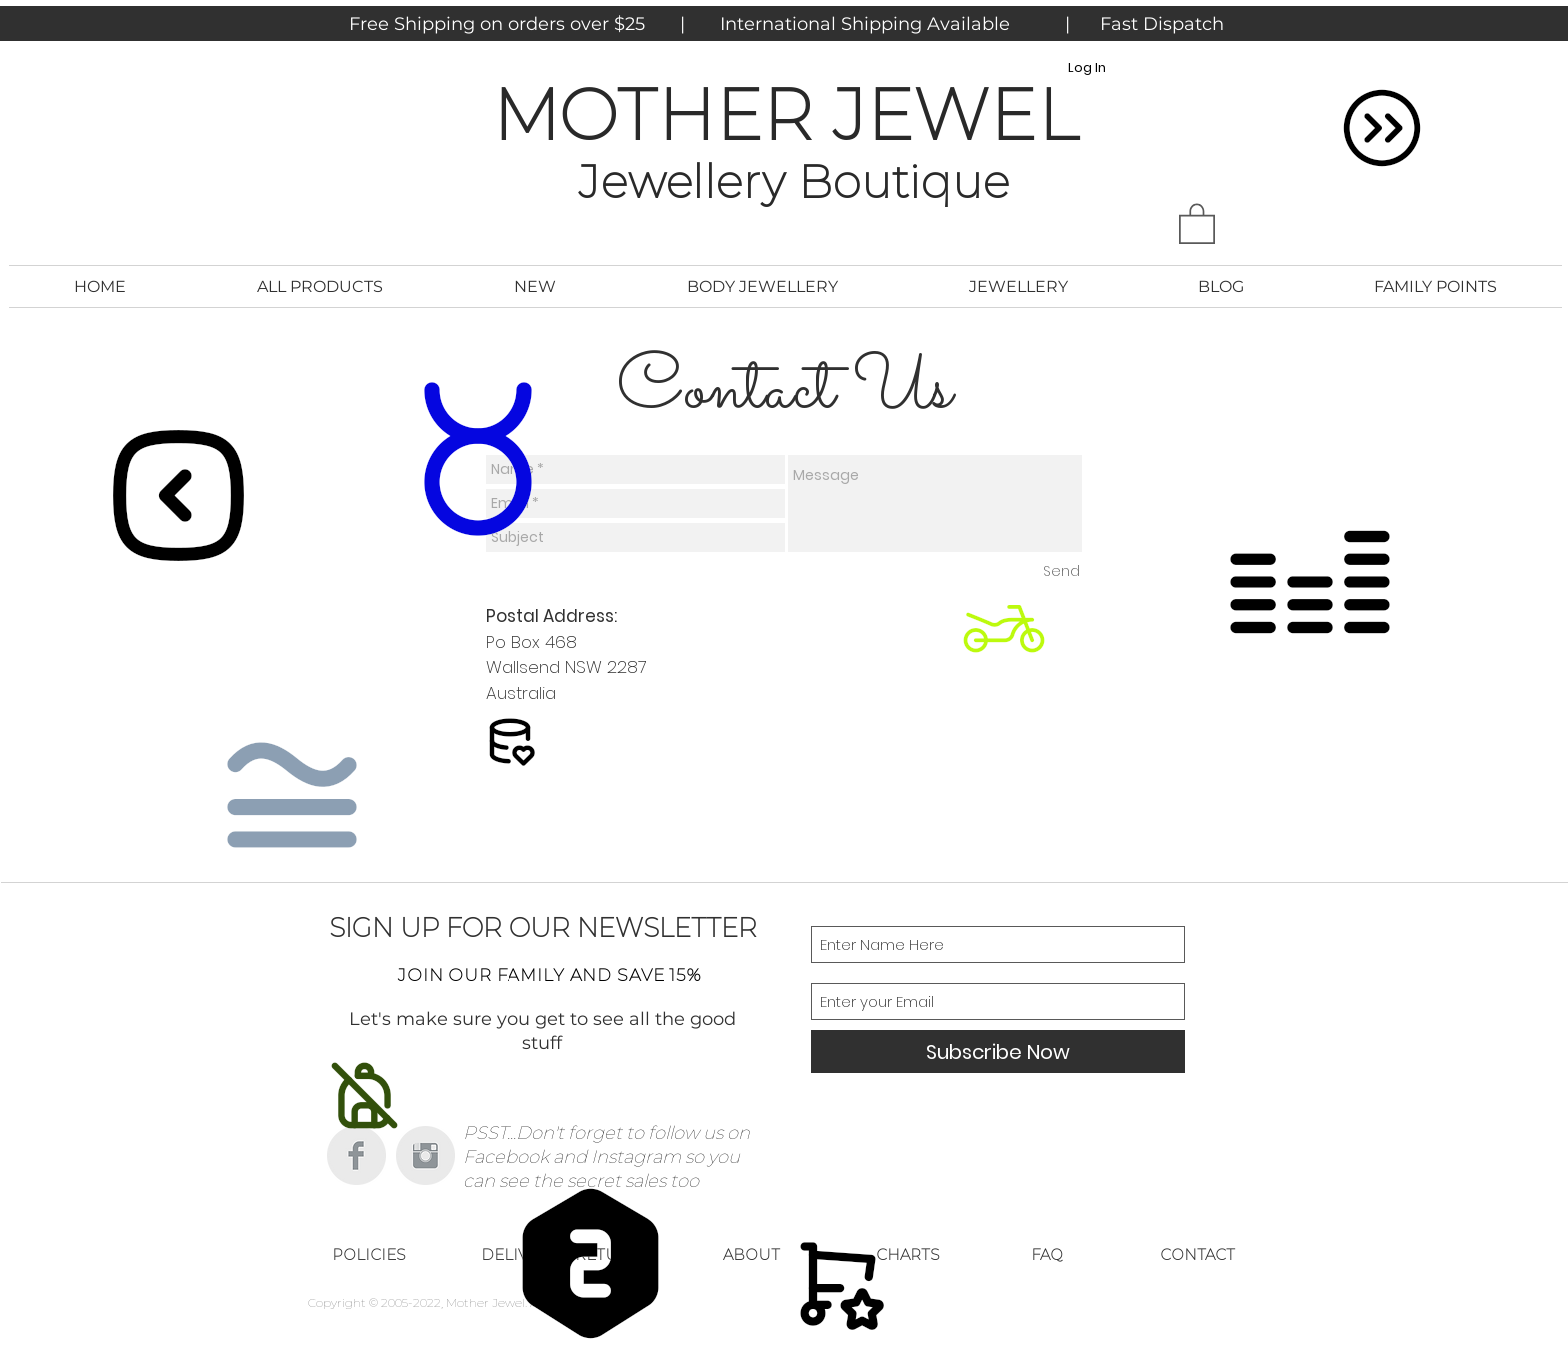 The height and width of the screenshot is (1358, 1568). I want to click on add database to favorites, so click(510, 741).